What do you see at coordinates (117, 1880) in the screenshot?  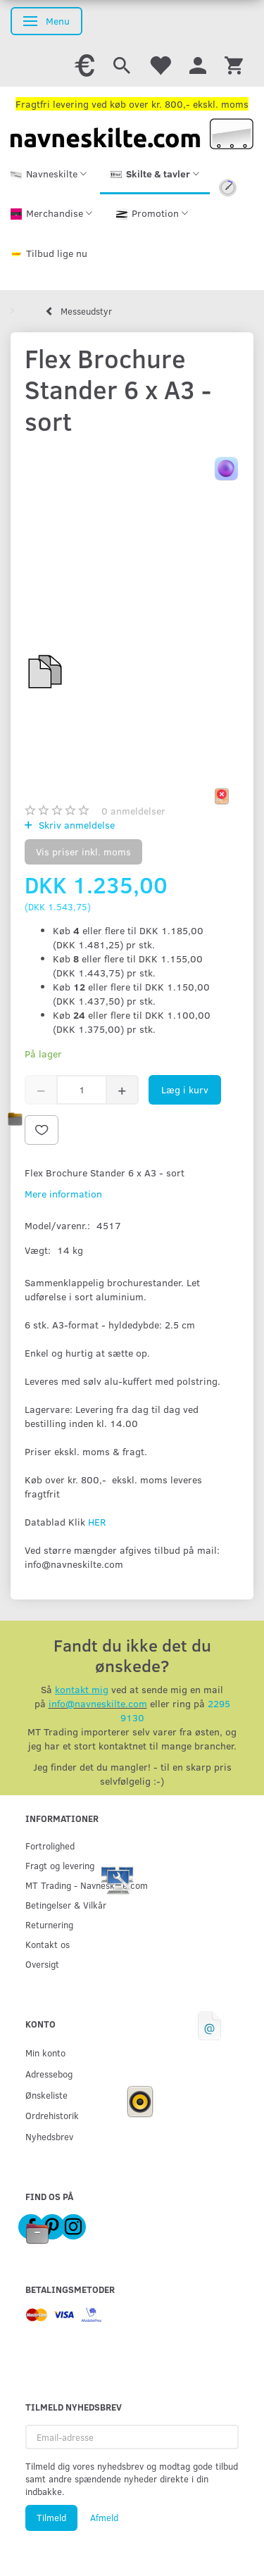 I see `access network and connection settings` at bounding box center [117, 1880].